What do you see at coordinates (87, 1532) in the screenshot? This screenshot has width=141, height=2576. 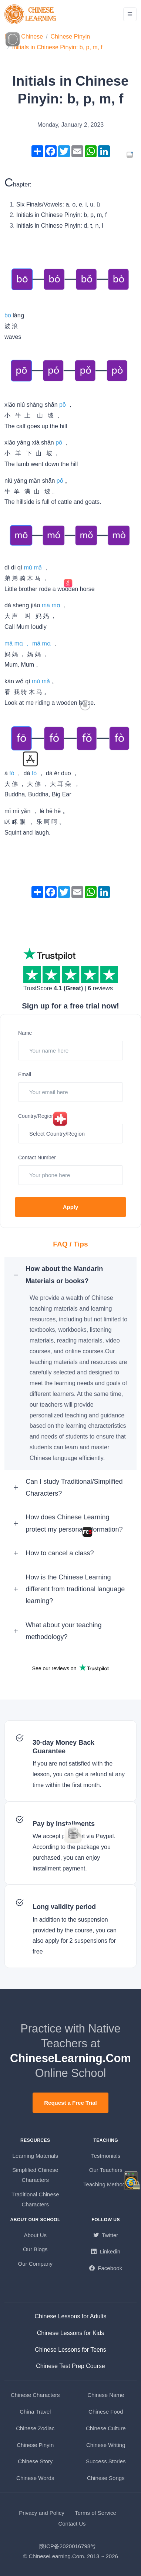 I see `launch far cry 3 game` at bounding box center [87, 1532].